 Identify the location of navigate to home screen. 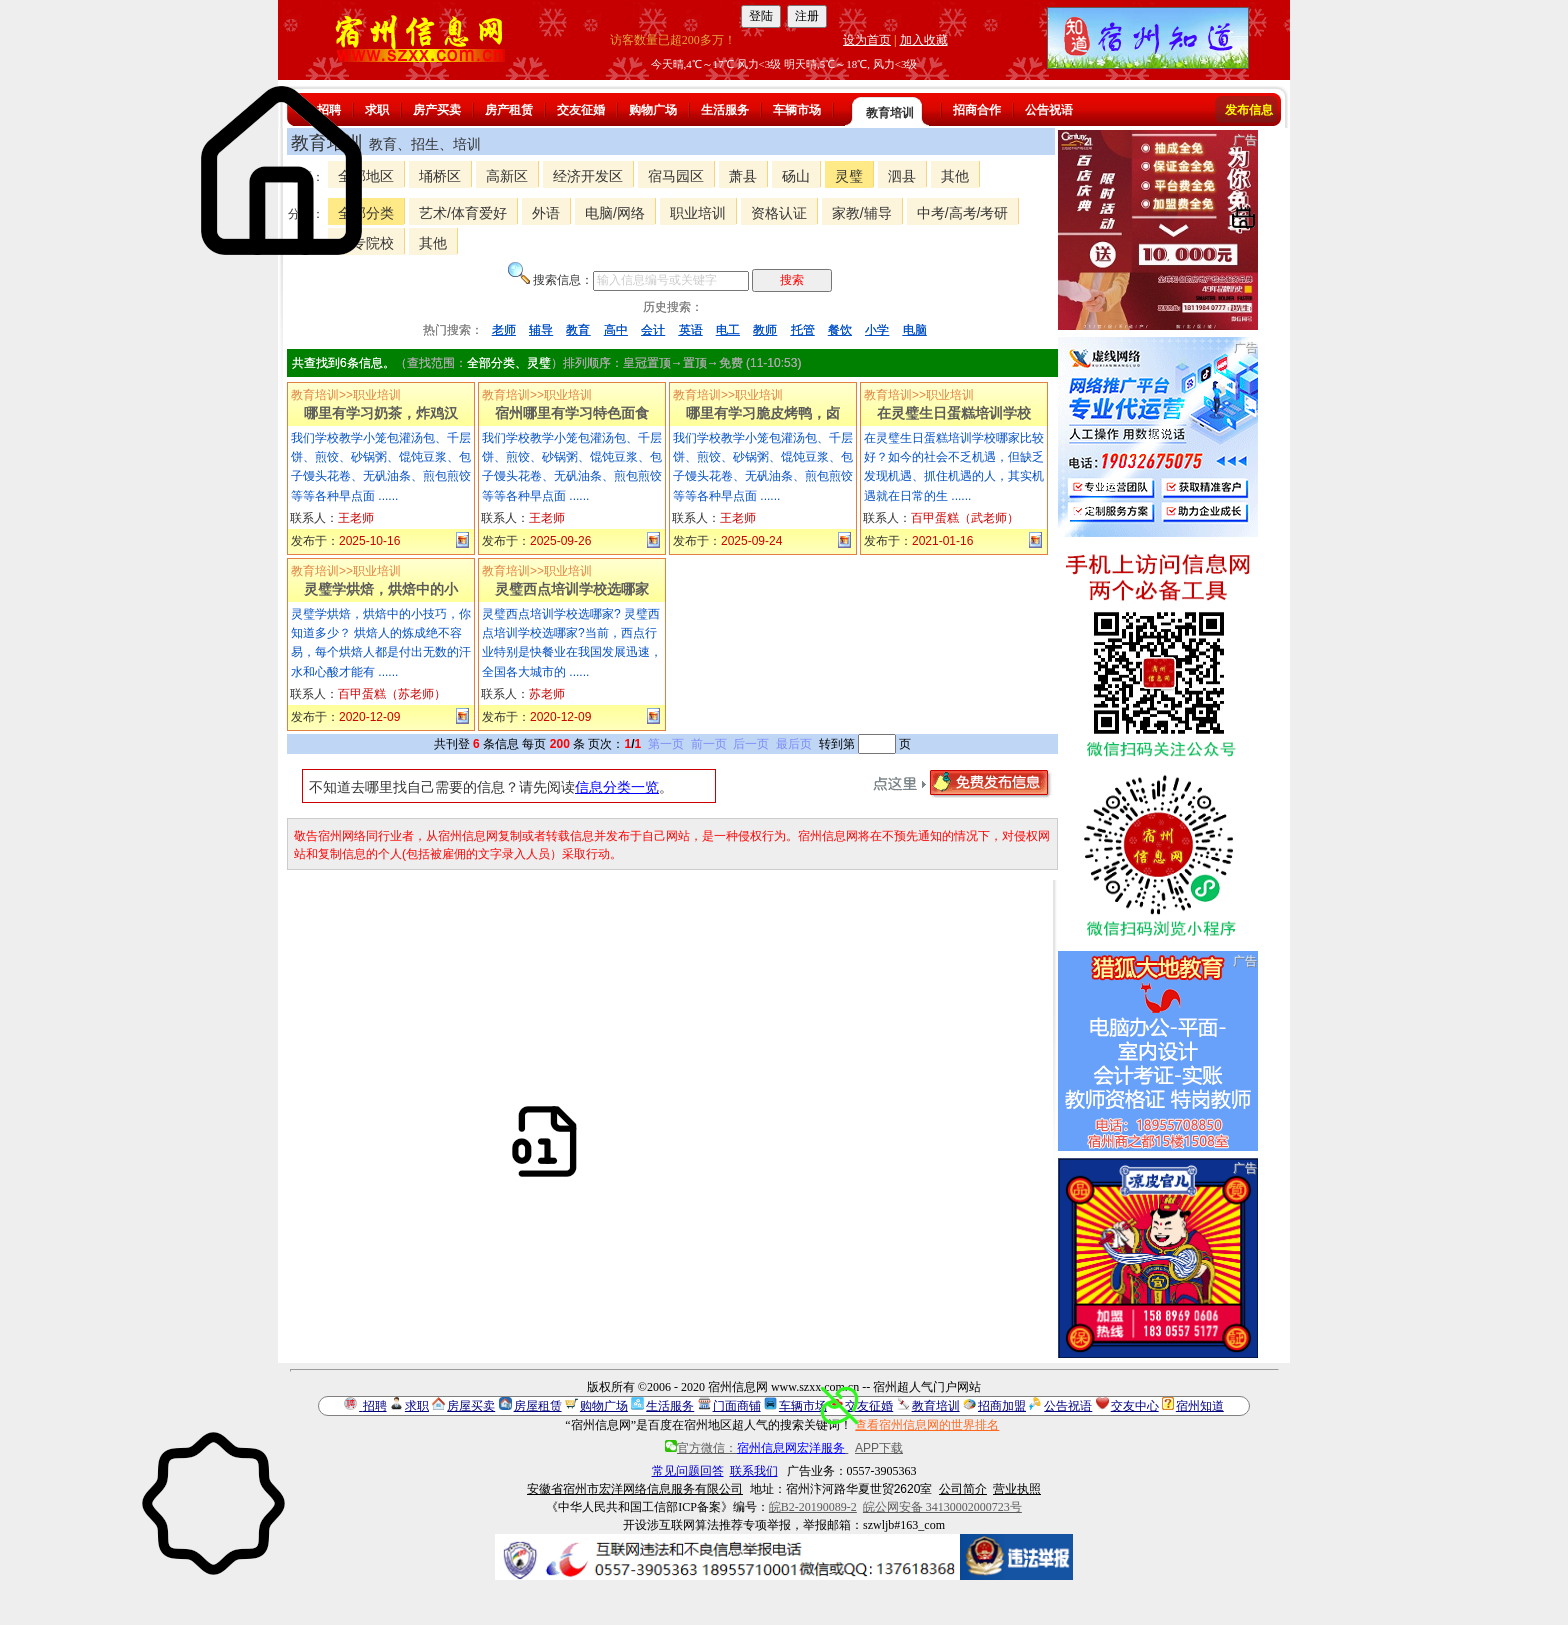
(281, 174).